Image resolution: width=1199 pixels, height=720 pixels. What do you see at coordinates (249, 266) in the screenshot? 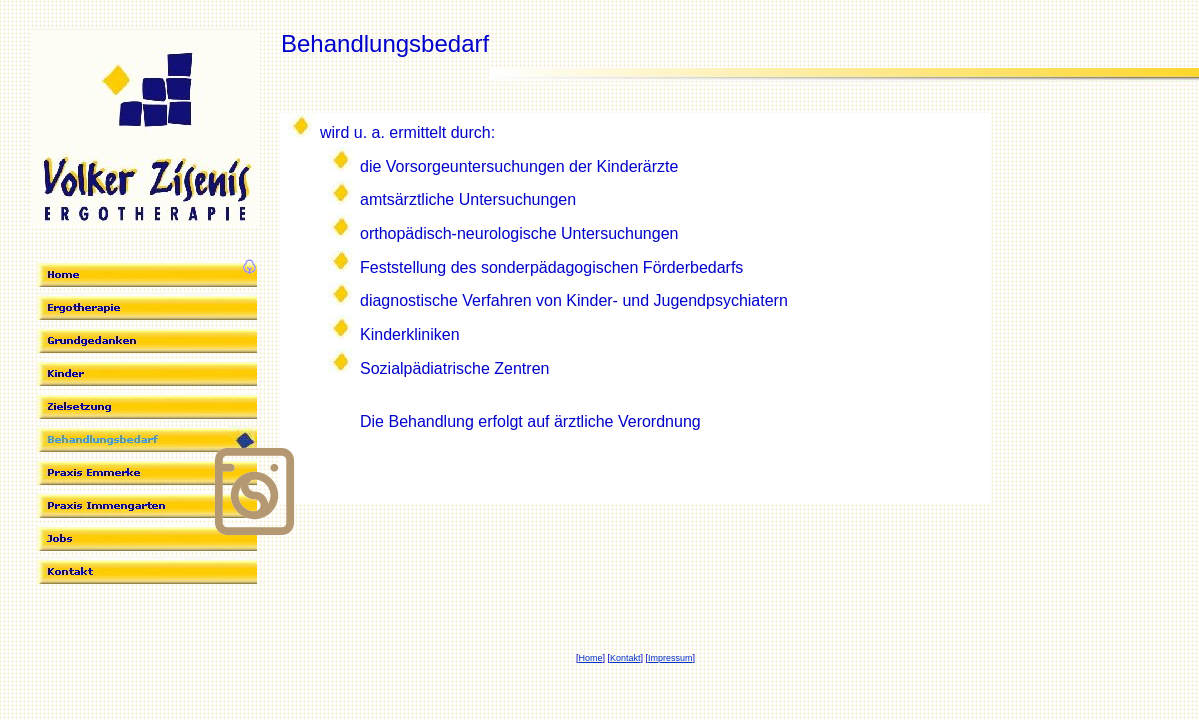
I see `indicates garden or landscaping section` at bounding box center [249, 266].